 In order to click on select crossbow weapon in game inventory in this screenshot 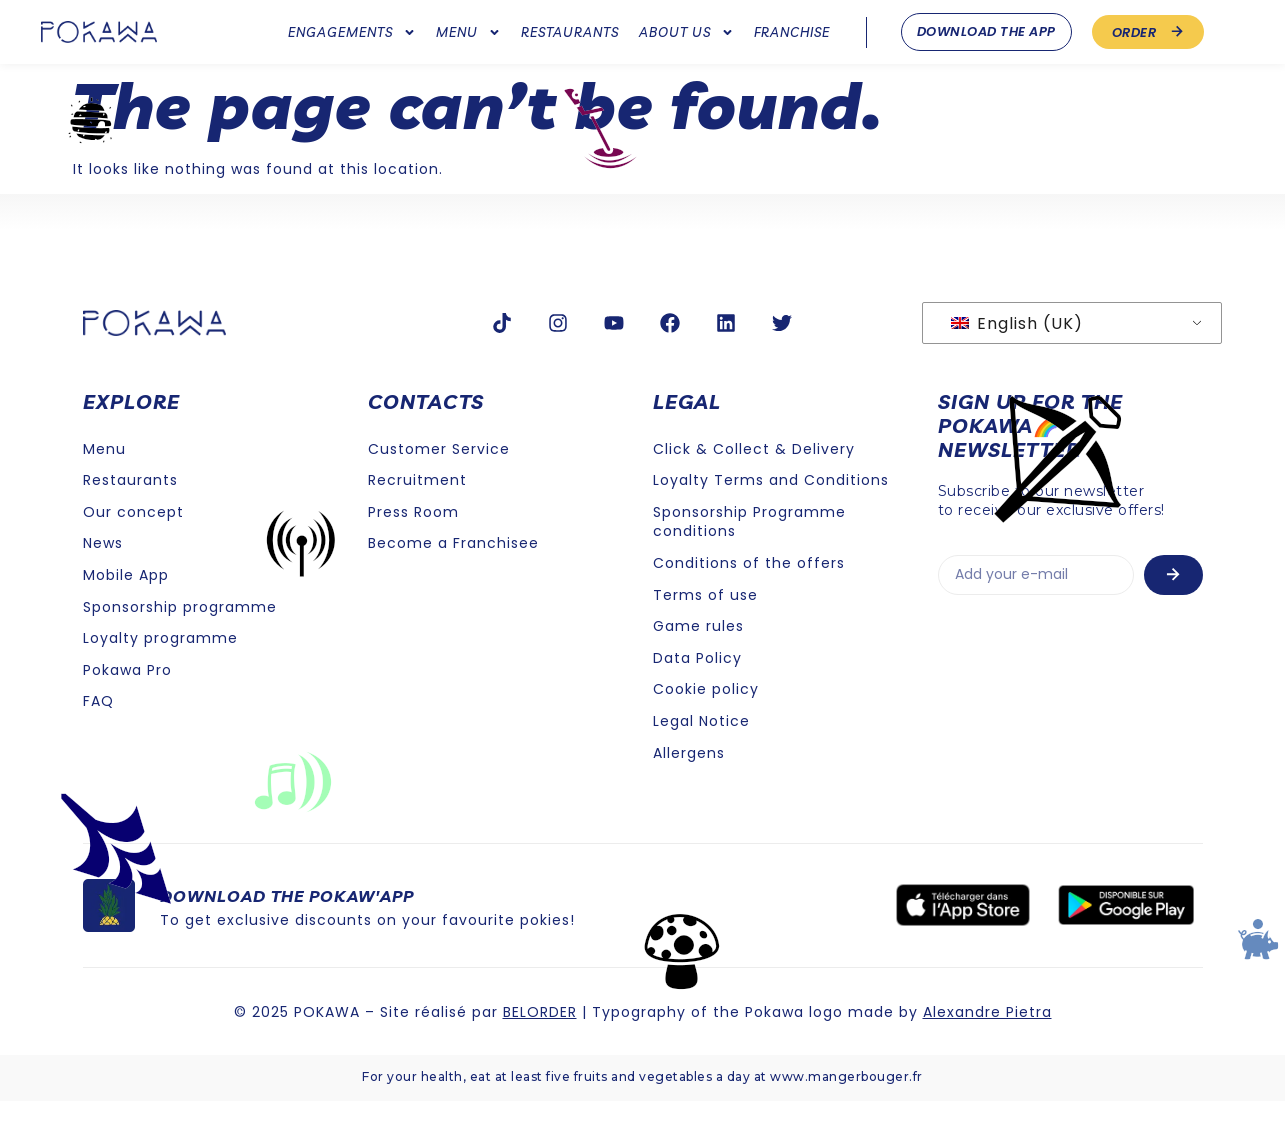, I will do `click(1057, 460)`.